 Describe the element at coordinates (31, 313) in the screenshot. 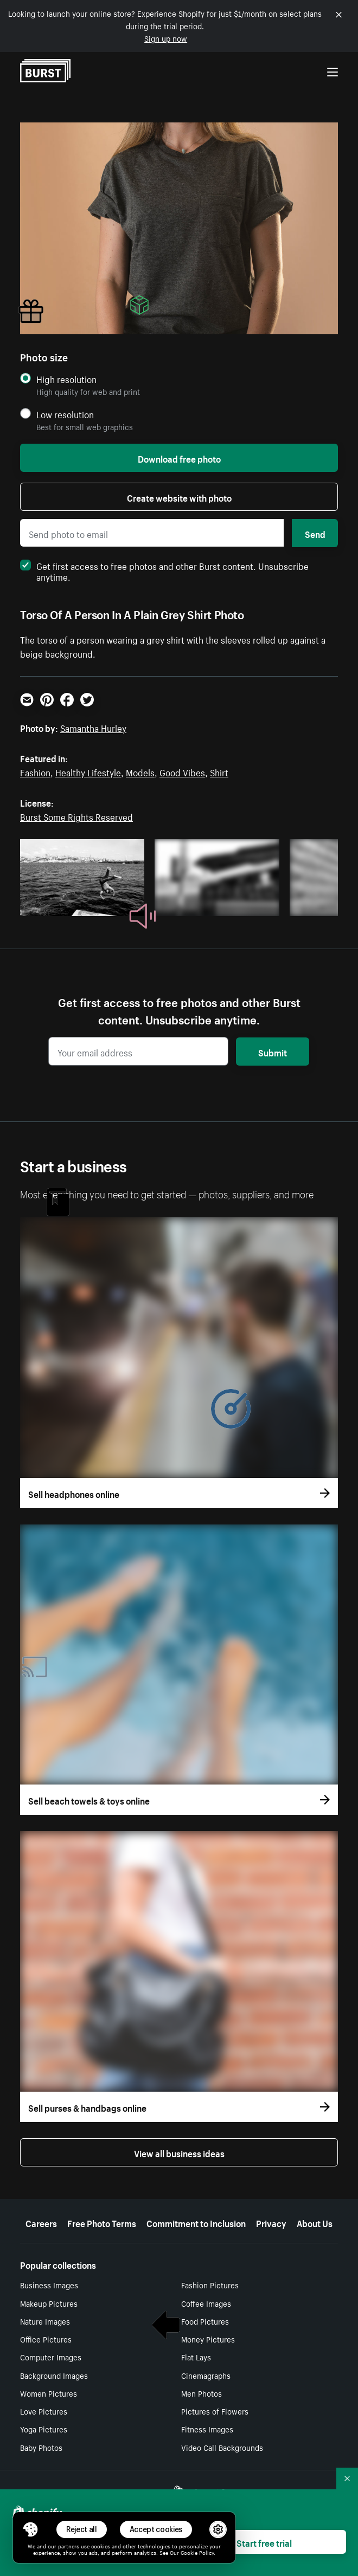

I see `view or redeem a gift` at that location.